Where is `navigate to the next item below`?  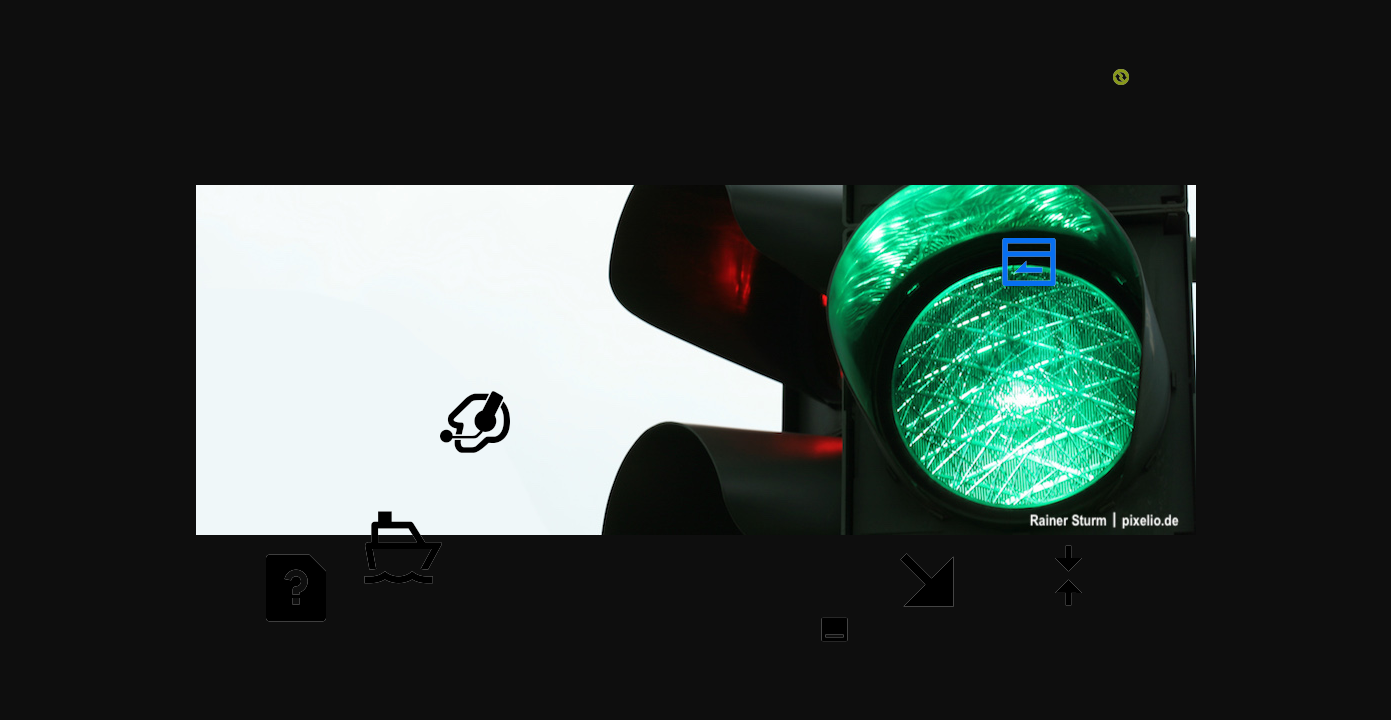 navigate to the next item below is located at coordinates (927, 580).